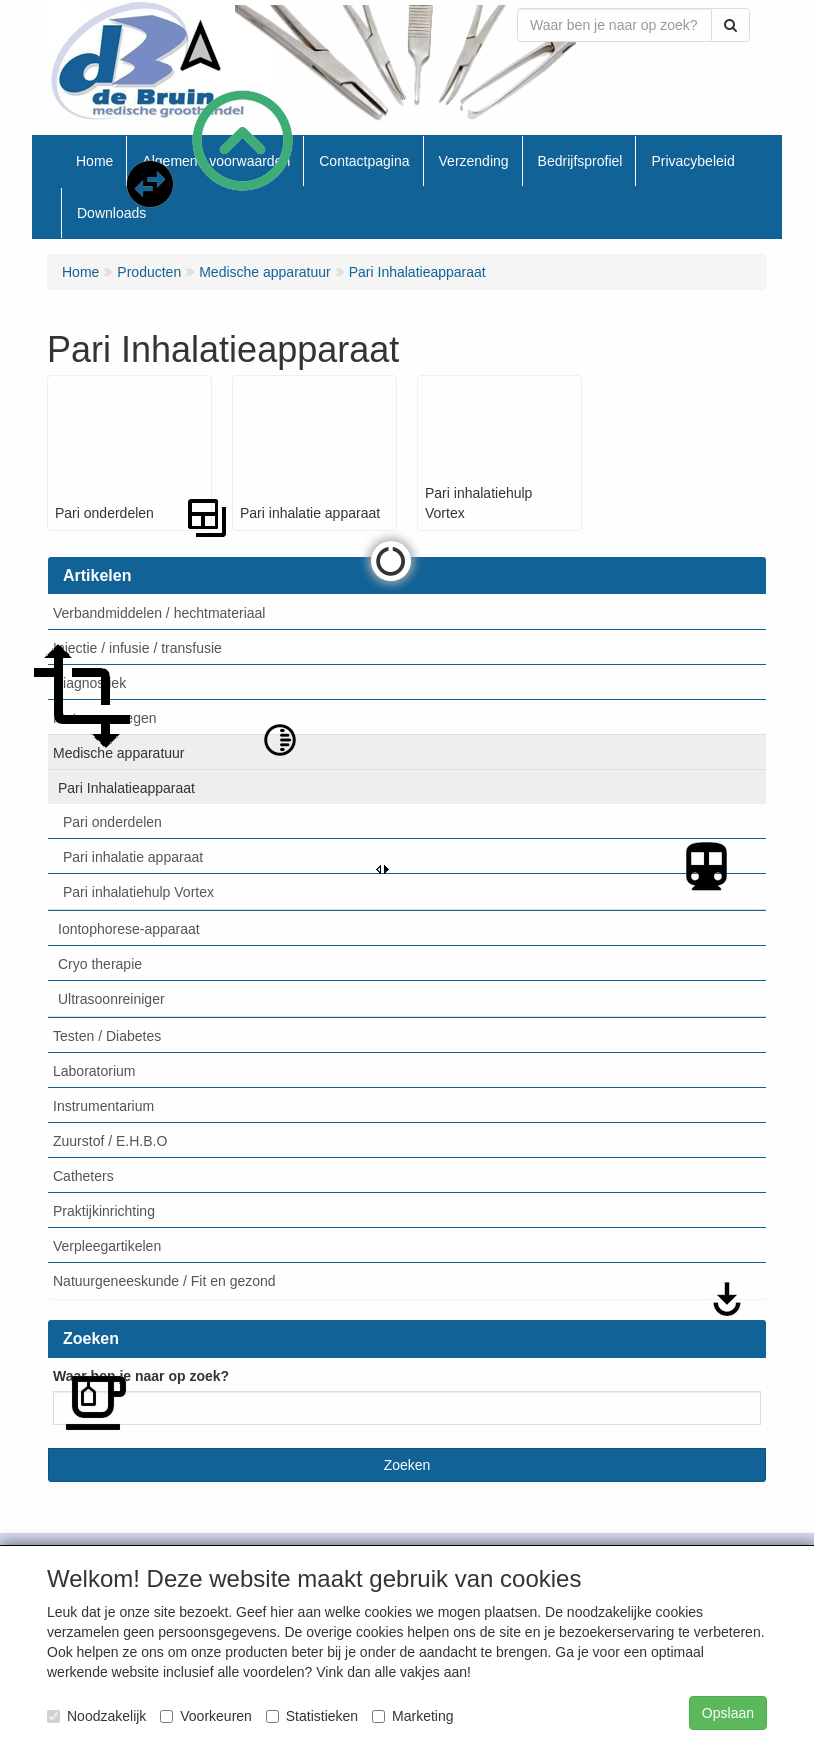  I want to click on switch to the left panel or view, so click(382, 869).